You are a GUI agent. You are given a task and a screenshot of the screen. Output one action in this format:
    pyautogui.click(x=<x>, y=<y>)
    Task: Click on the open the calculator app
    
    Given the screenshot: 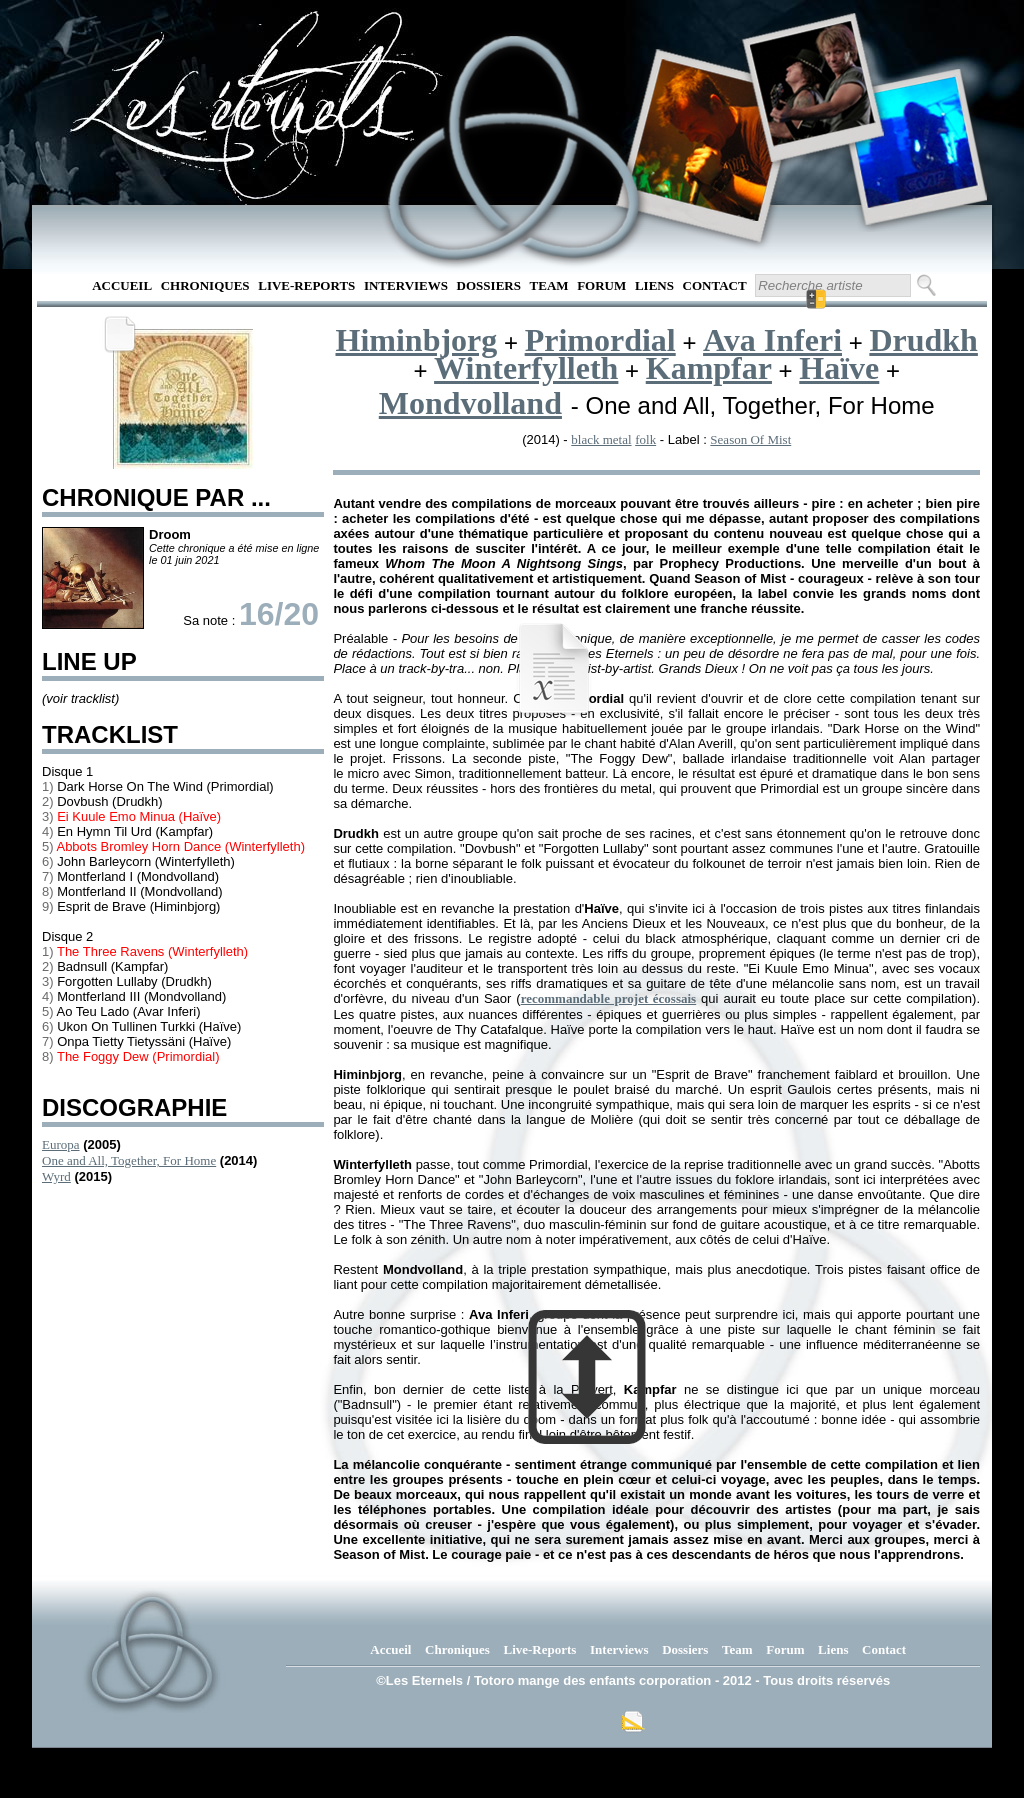 What is the action you would take?
    pyautogui.click(x=816, y=299)
    